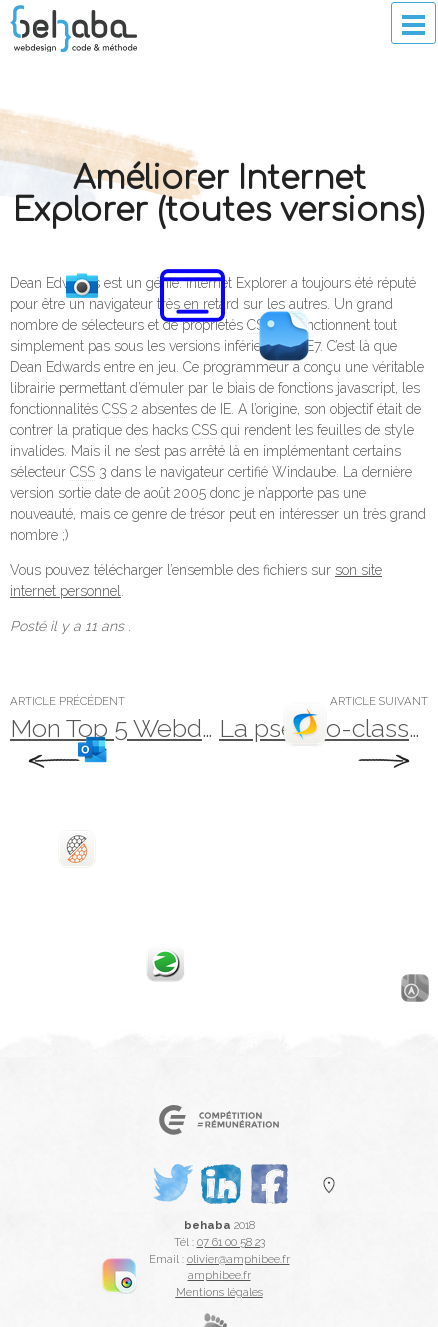 This screenshot has width=438, height=1327. I want to click on open CrossOver app to run Windows software, so click(305, 724).